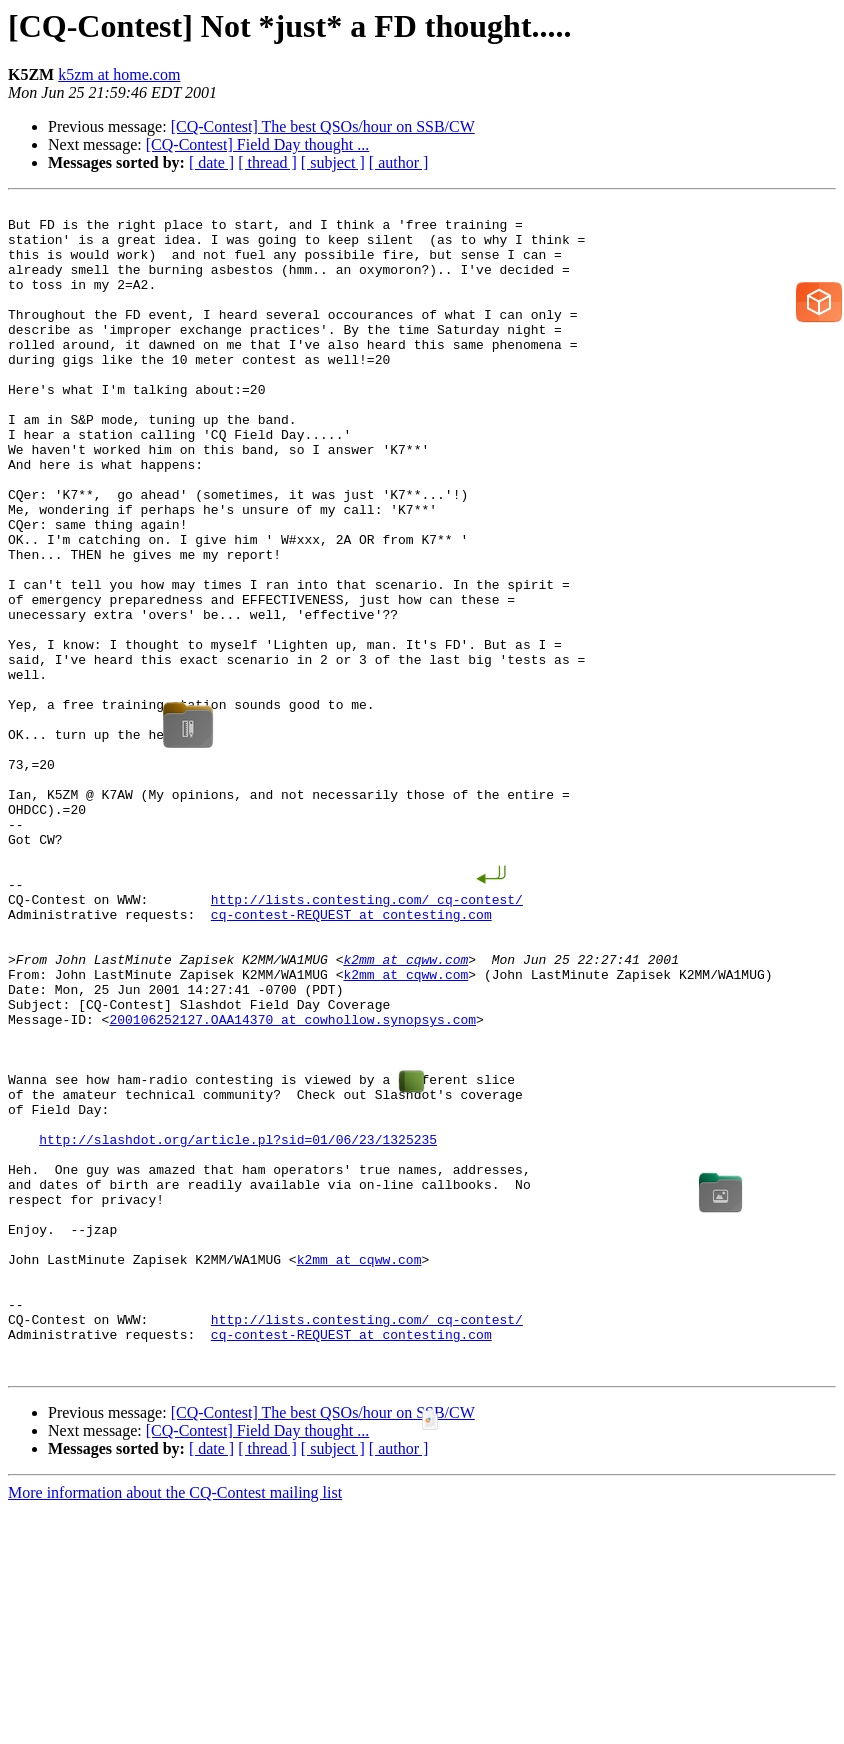  What do you see at coordinates (490, 872) in the screenshot?
I see `reply to all recipients in an email thread` at bounding box center [490, 872].